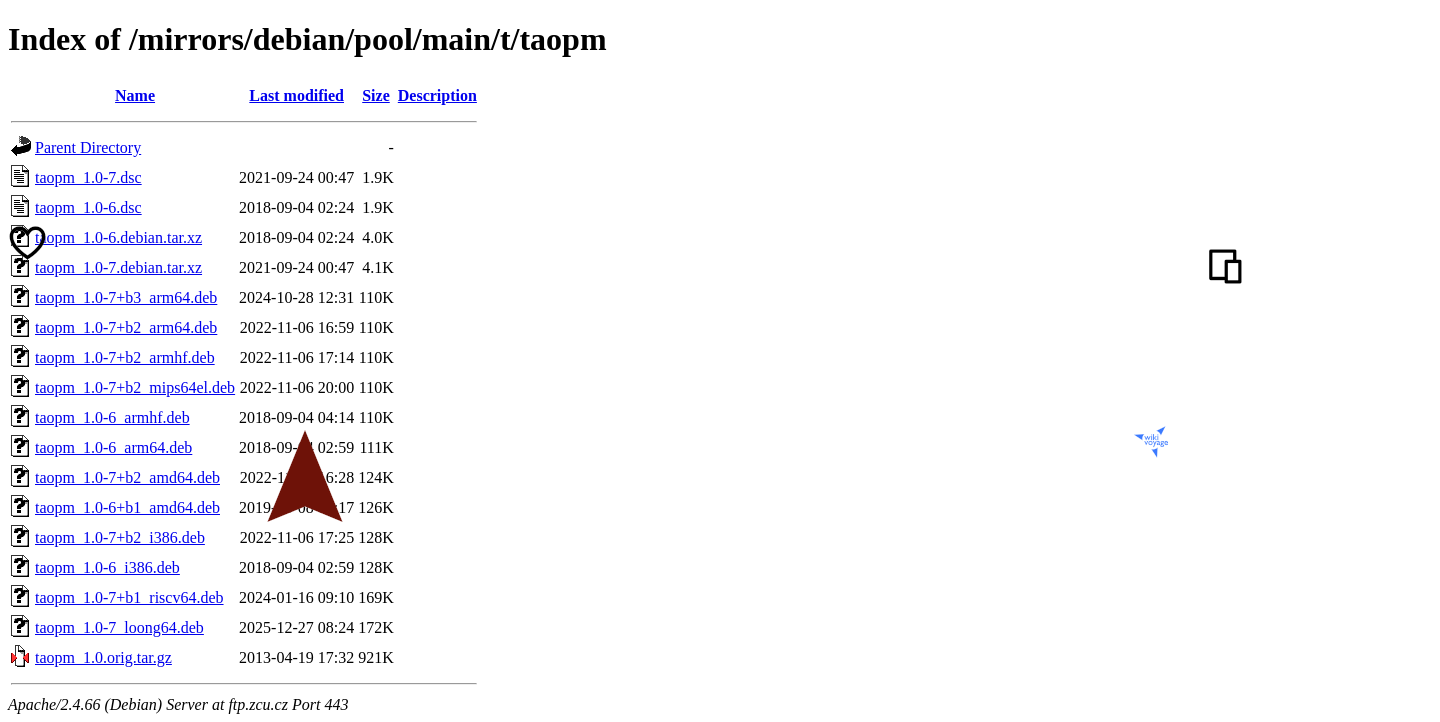 This screenshot has width=1440, height=722. Describe the element at coordinates (1224, 266) in the screenshot. I see `view connected devices` at that location.